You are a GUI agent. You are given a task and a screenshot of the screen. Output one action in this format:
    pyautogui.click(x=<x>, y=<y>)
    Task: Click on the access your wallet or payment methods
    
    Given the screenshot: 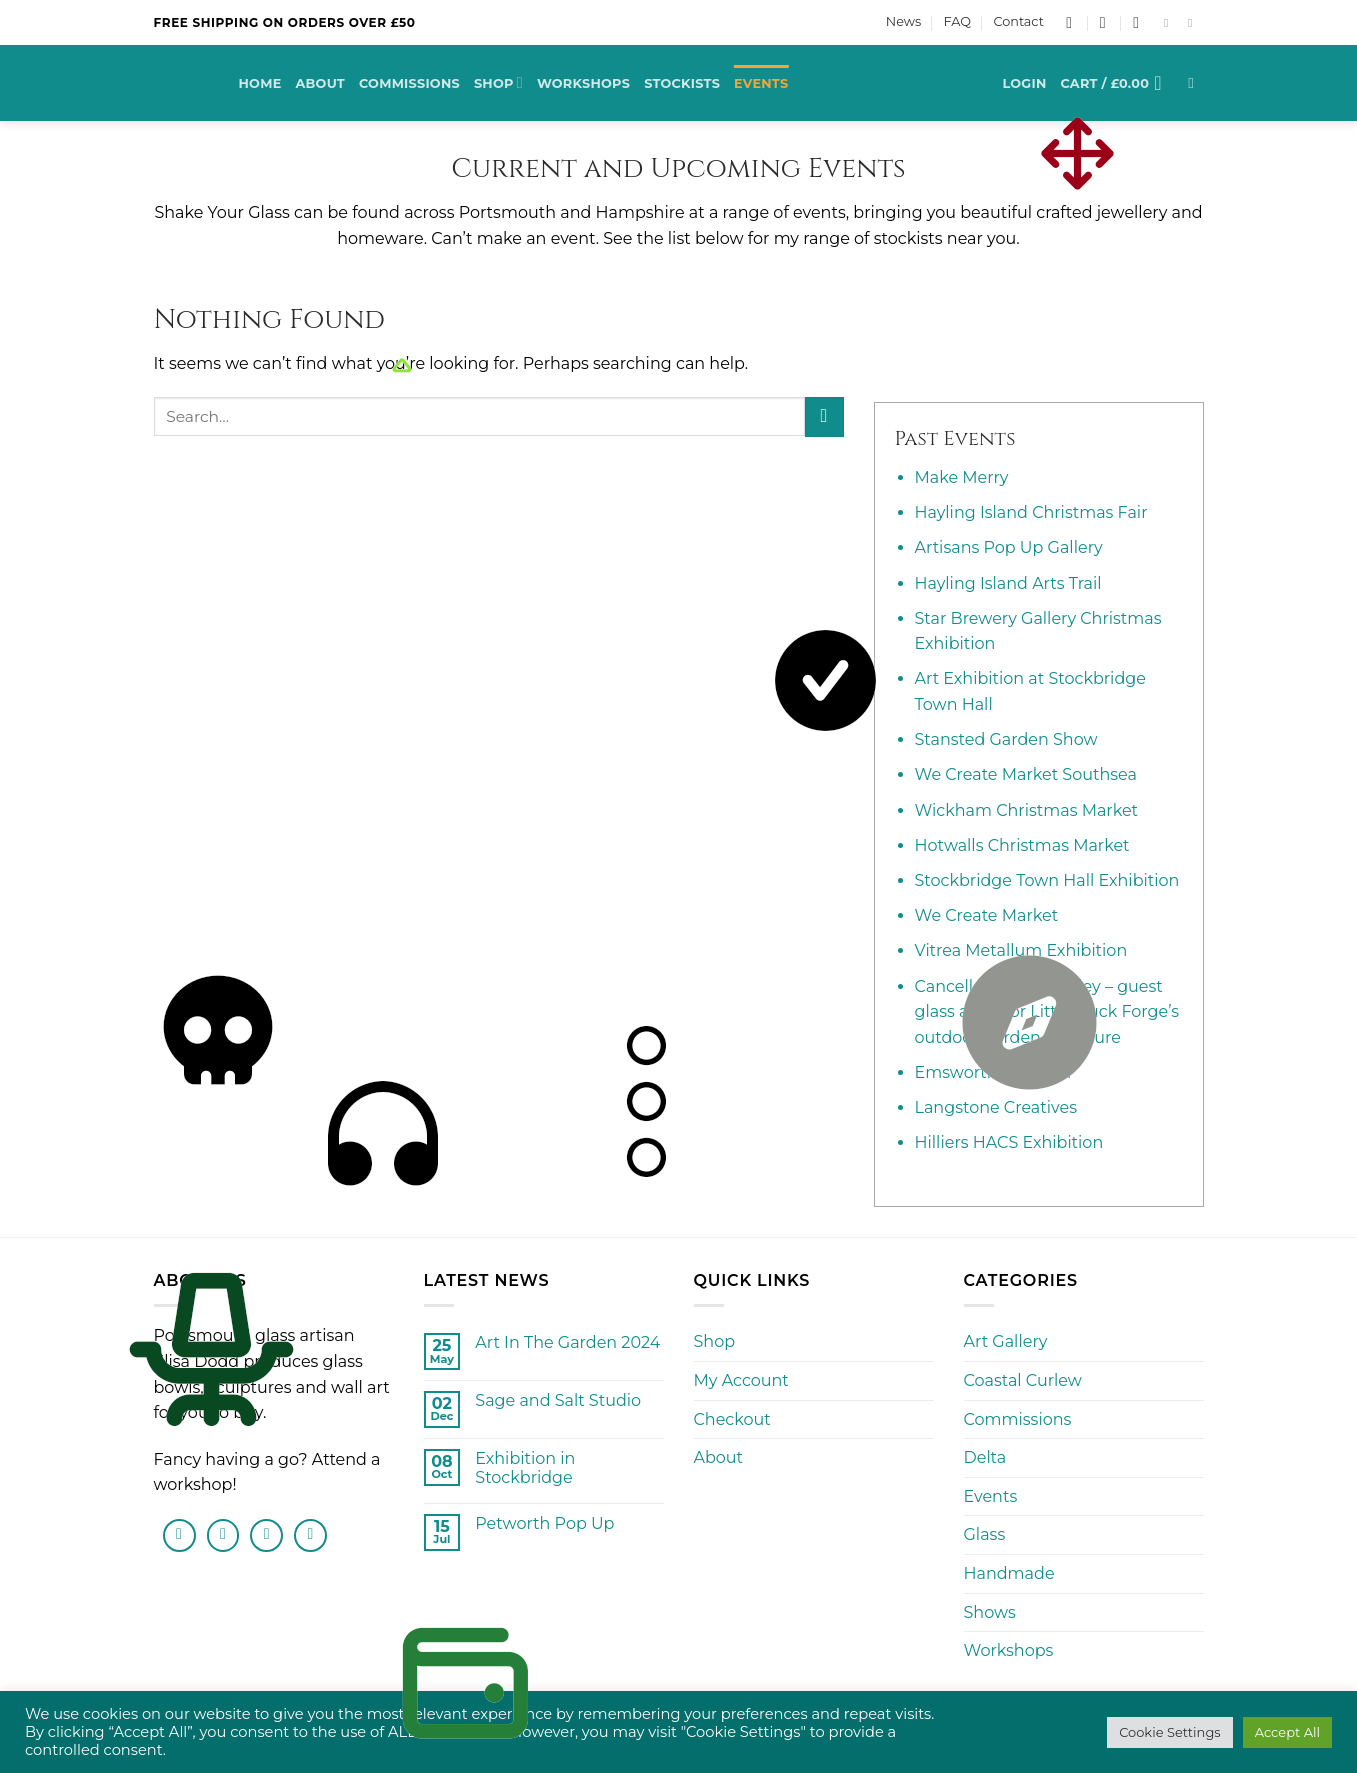 What is the action you would take?
    pyautogui.click(x=463, y=1688)
    